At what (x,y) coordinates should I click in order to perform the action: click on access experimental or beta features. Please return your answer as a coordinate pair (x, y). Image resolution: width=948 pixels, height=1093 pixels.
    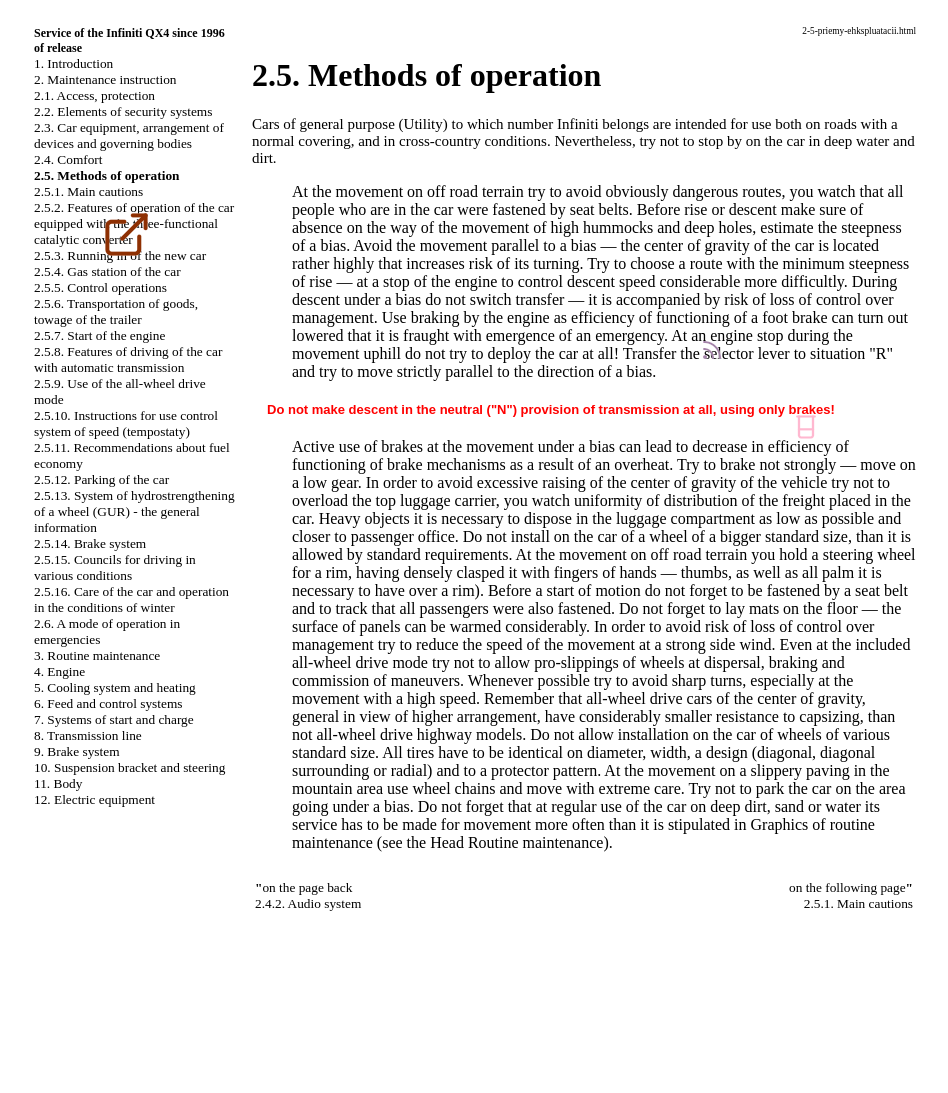
    Looking at the image, I should click on (806, 427).